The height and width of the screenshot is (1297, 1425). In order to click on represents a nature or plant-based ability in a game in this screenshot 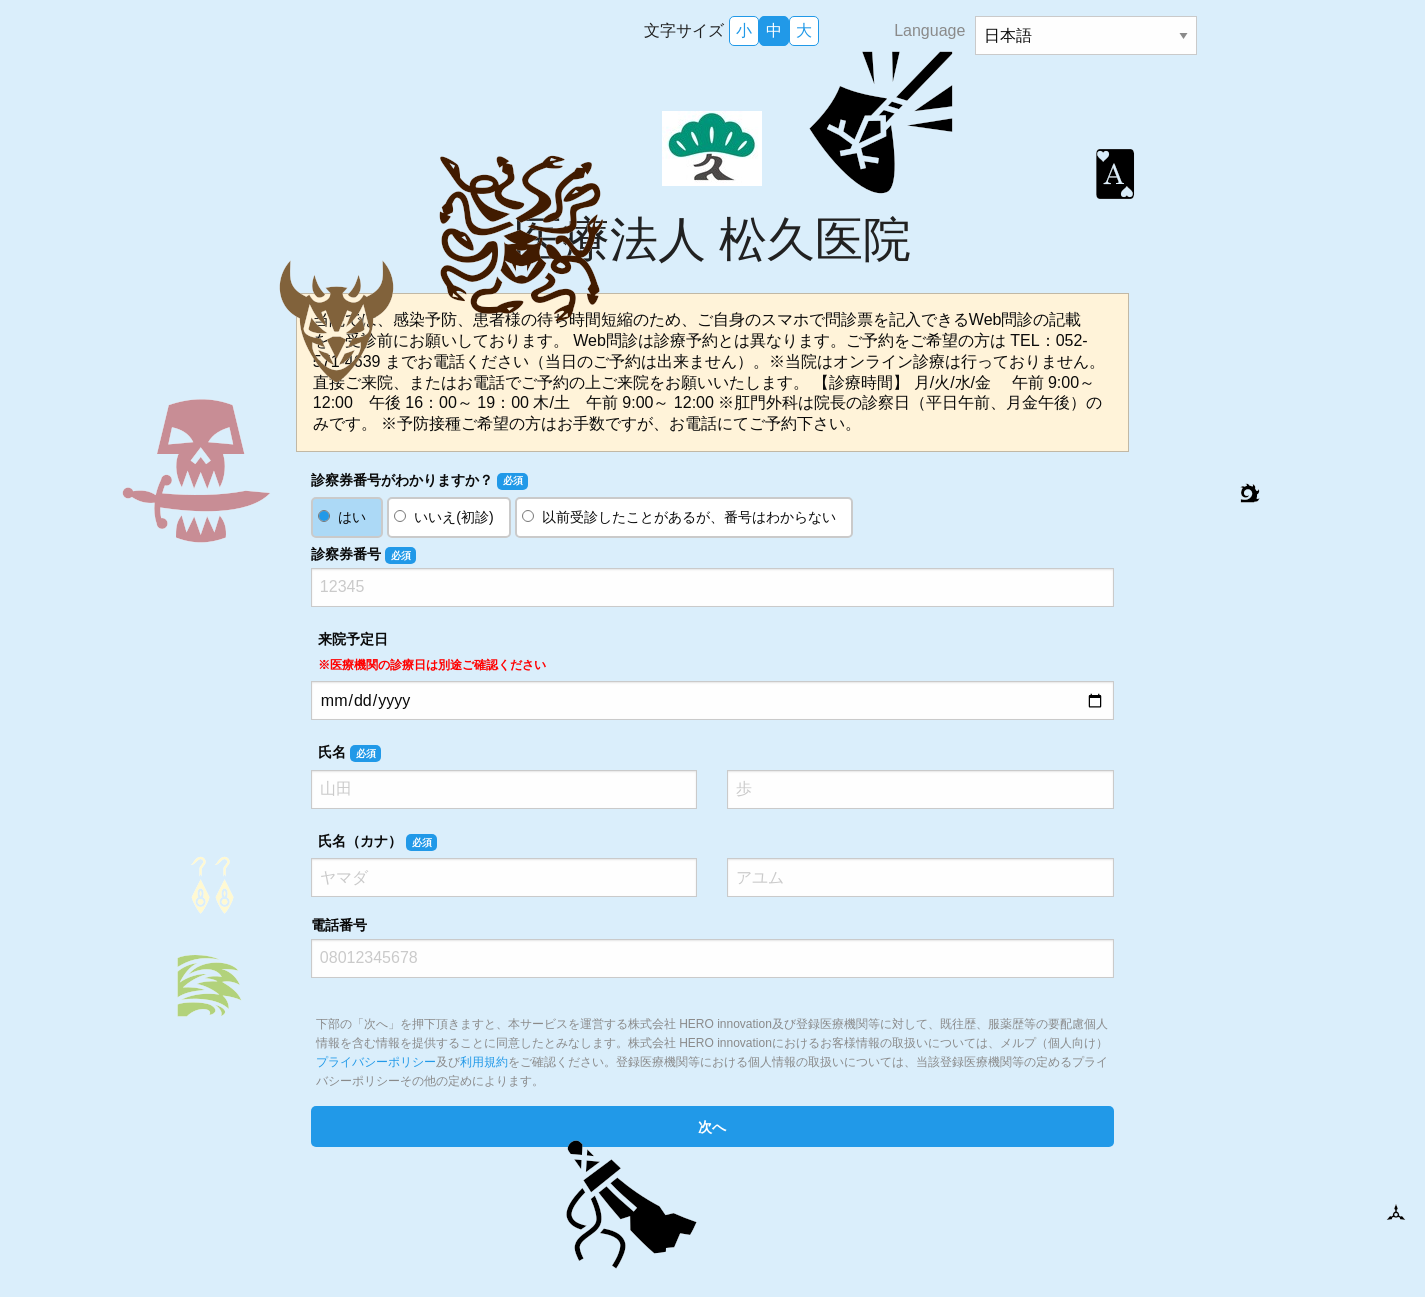, I will do `click(1250, 493)`.